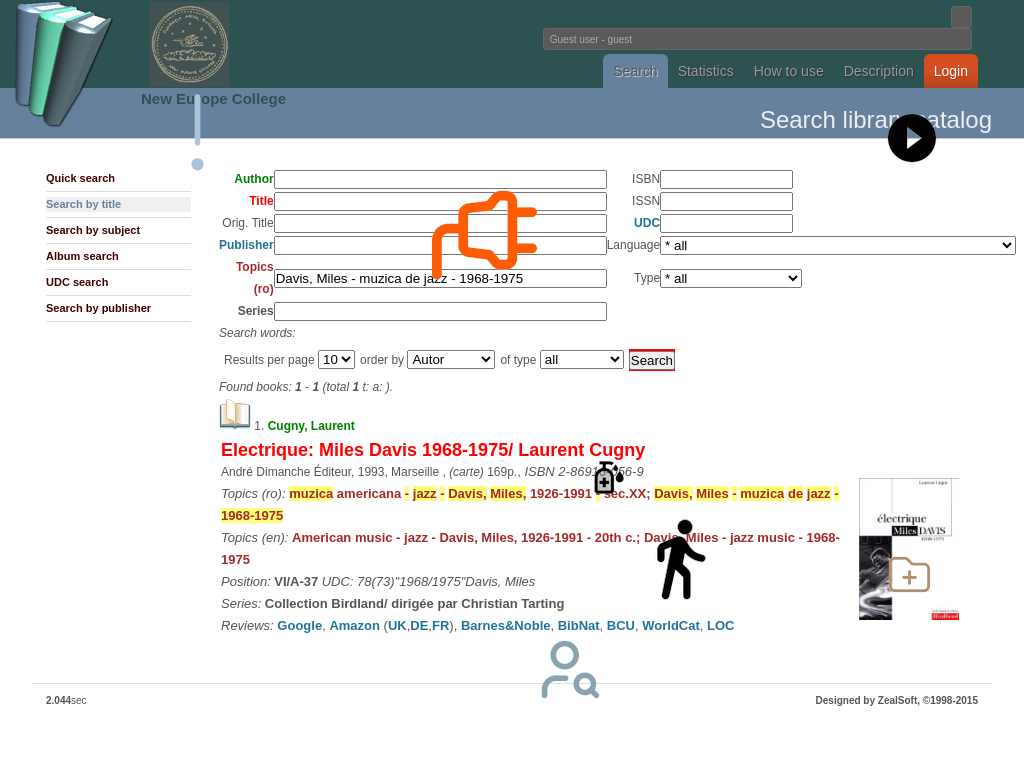  I want to click on access hand sanitizer station information, so click(607, 477).